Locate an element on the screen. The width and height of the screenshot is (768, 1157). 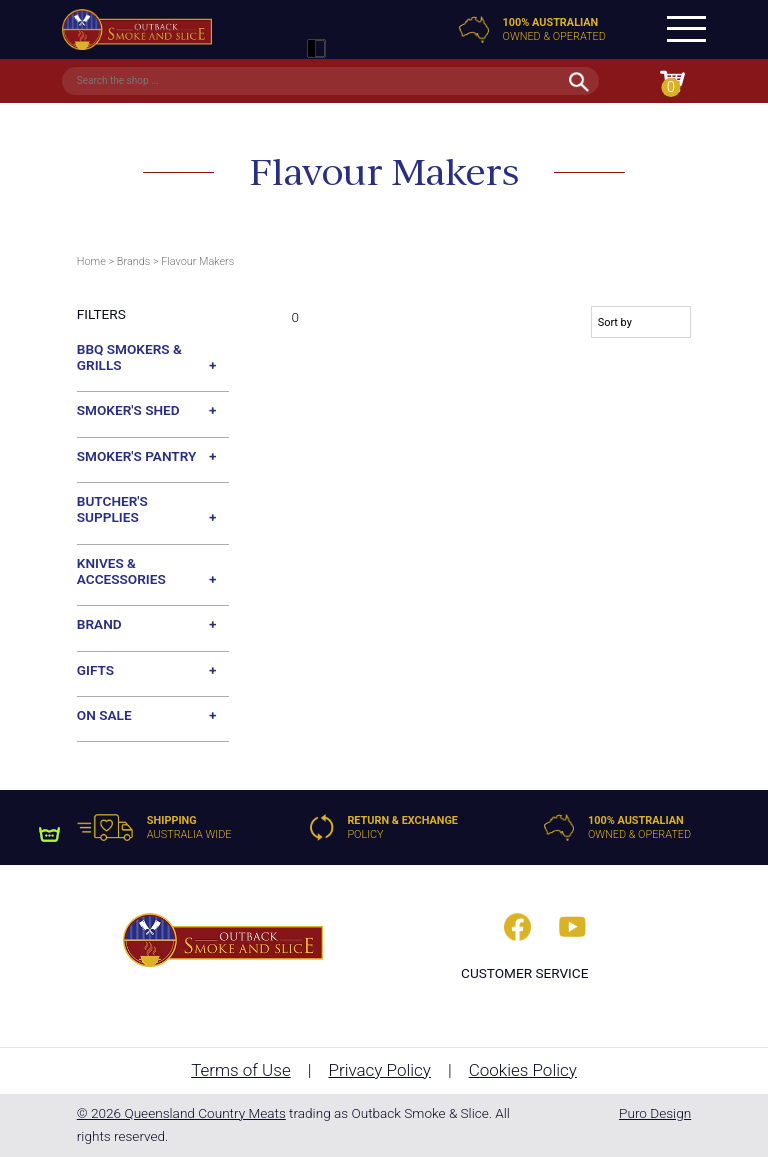
wash at medium temperature setting is located at coordinates (49, 834).